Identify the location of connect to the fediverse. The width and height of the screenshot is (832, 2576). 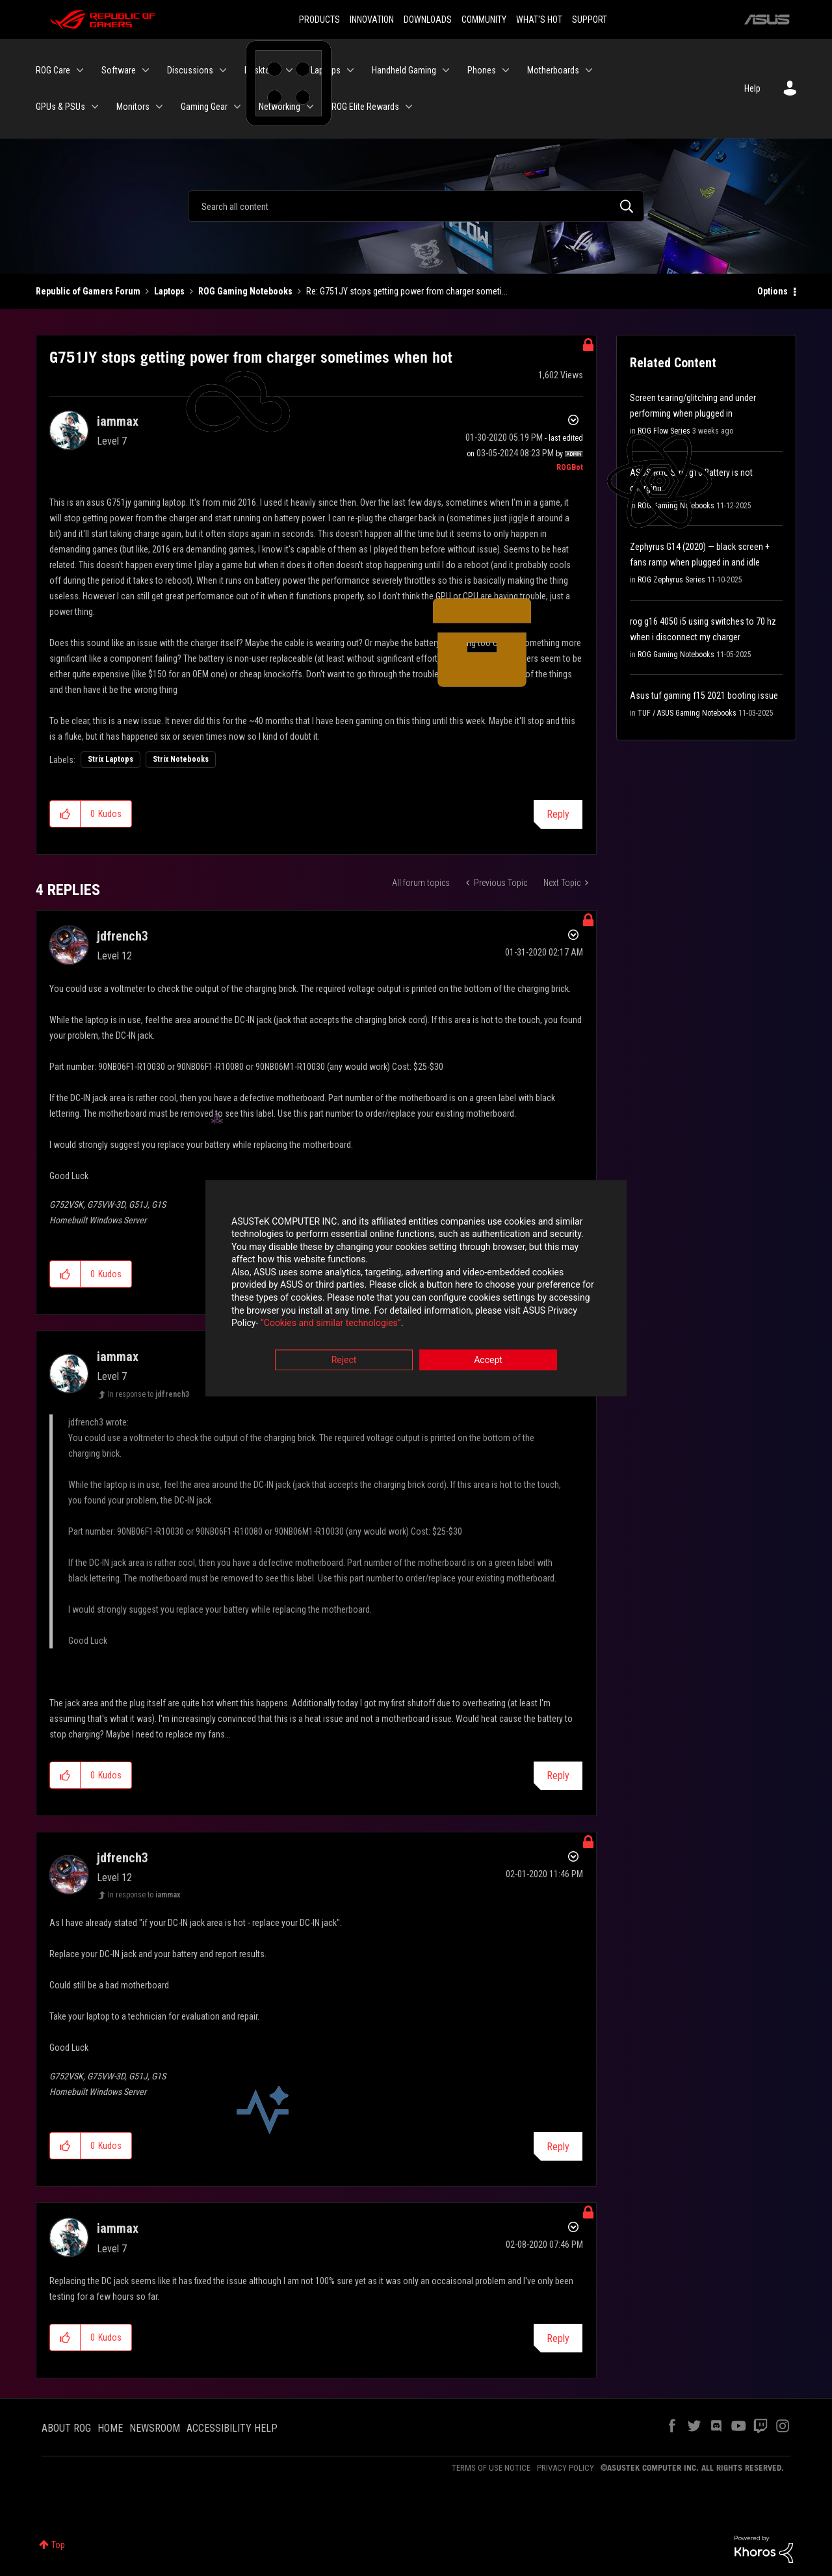
(217, 1119).